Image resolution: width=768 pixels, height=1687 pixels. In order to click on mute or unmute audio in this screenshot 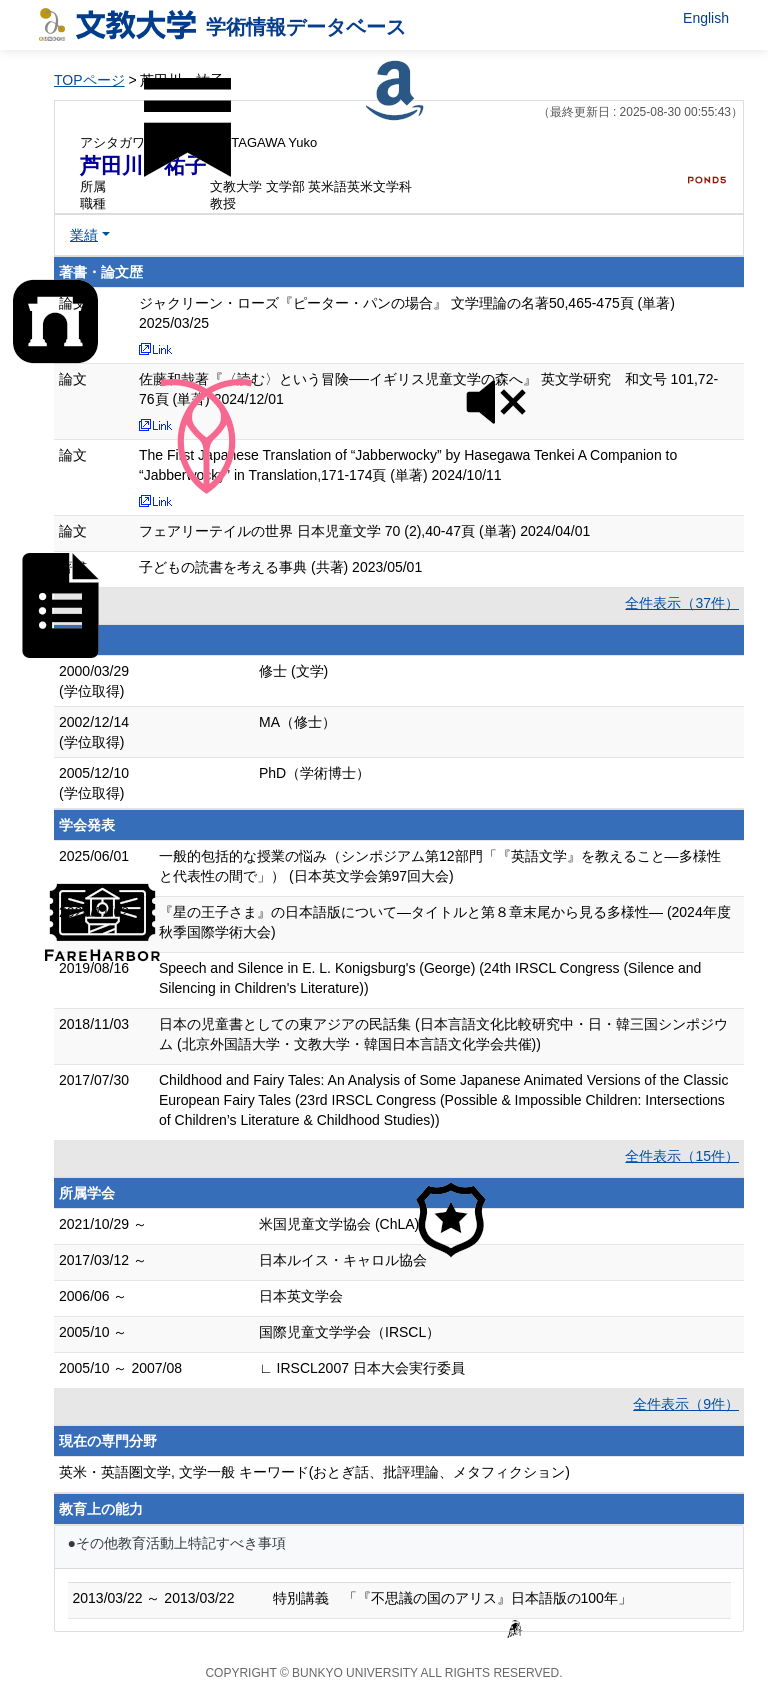, I will do `click(495, 402)`.